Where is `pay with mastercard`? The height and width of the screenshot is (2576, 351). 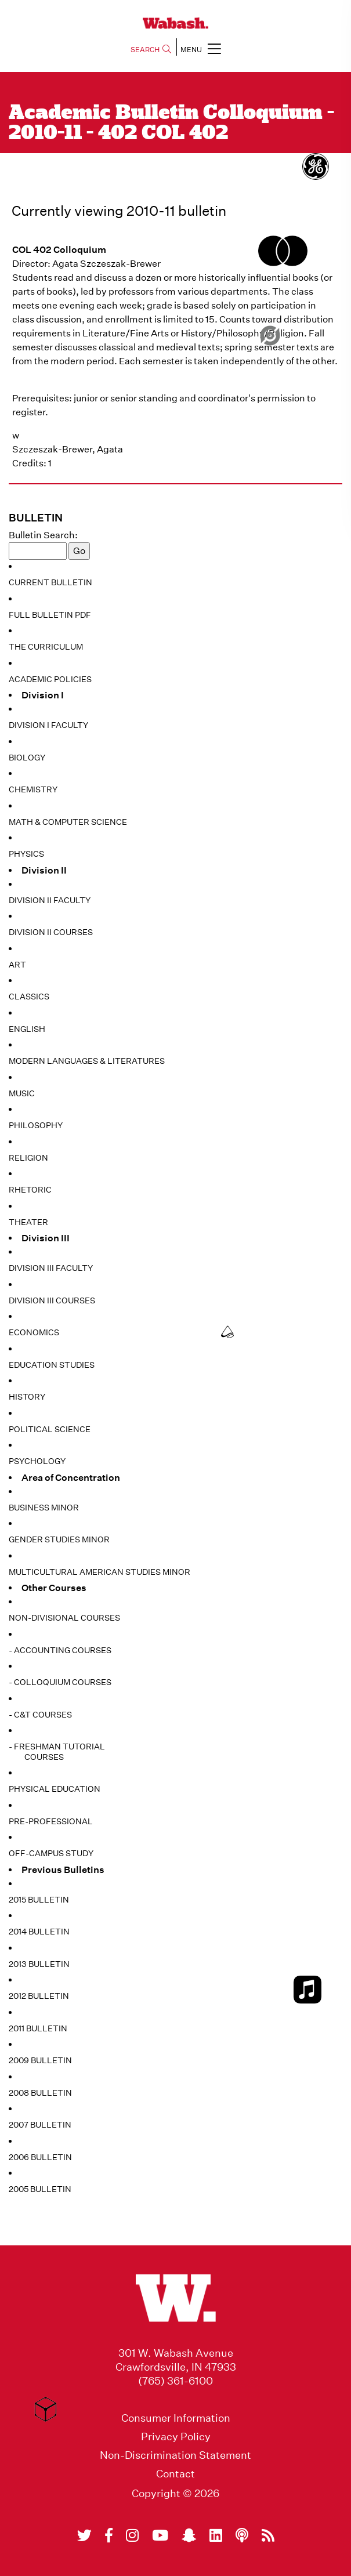
pay with mastercard is located at coordinates (283, 251).